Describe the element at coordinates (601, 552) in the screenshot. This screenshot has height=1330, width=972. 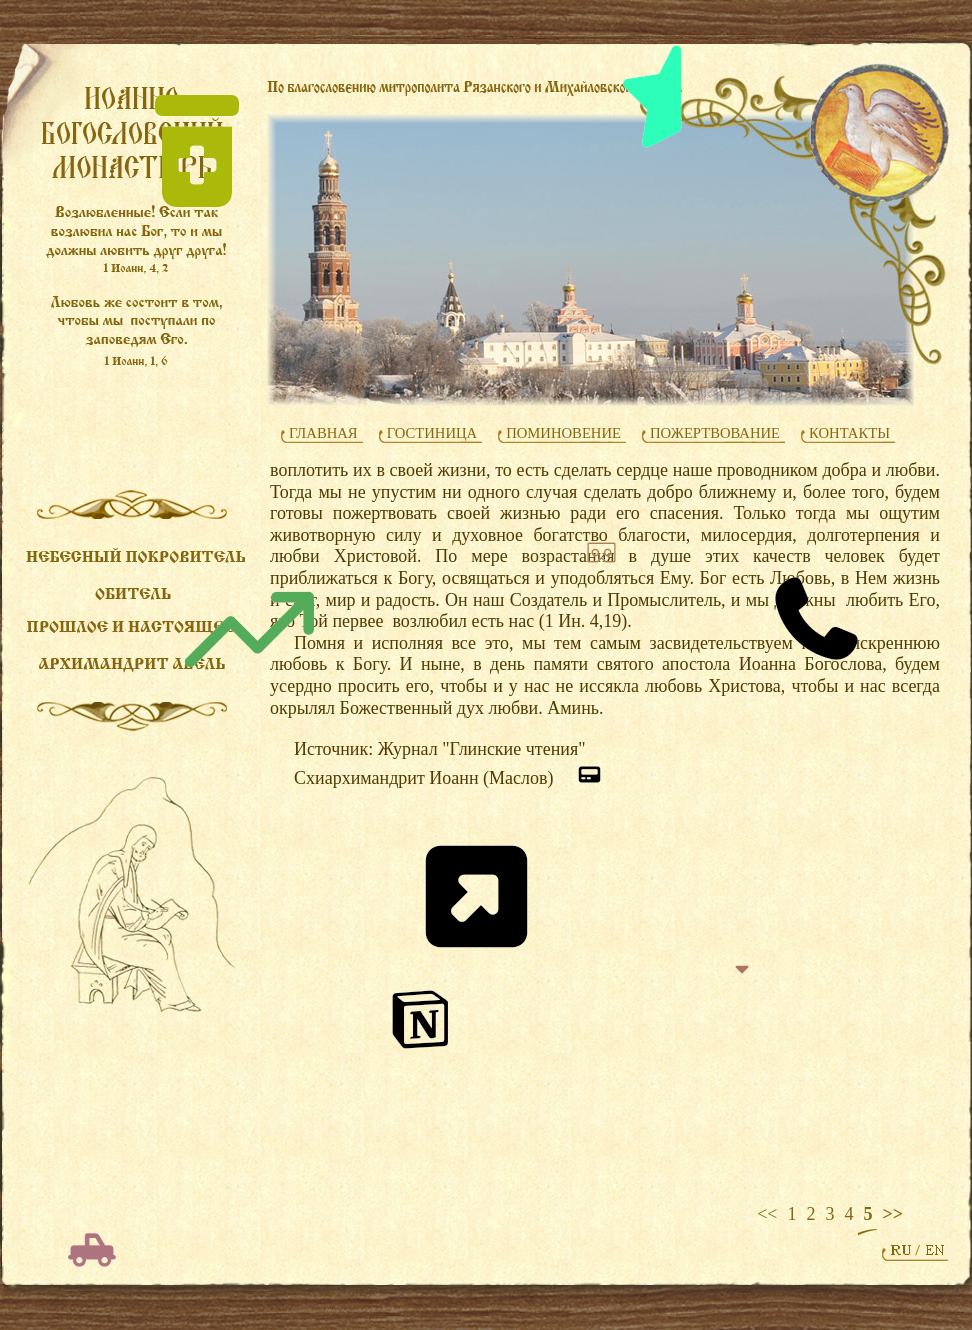
I see `launch a virtual reality experience` at that location.